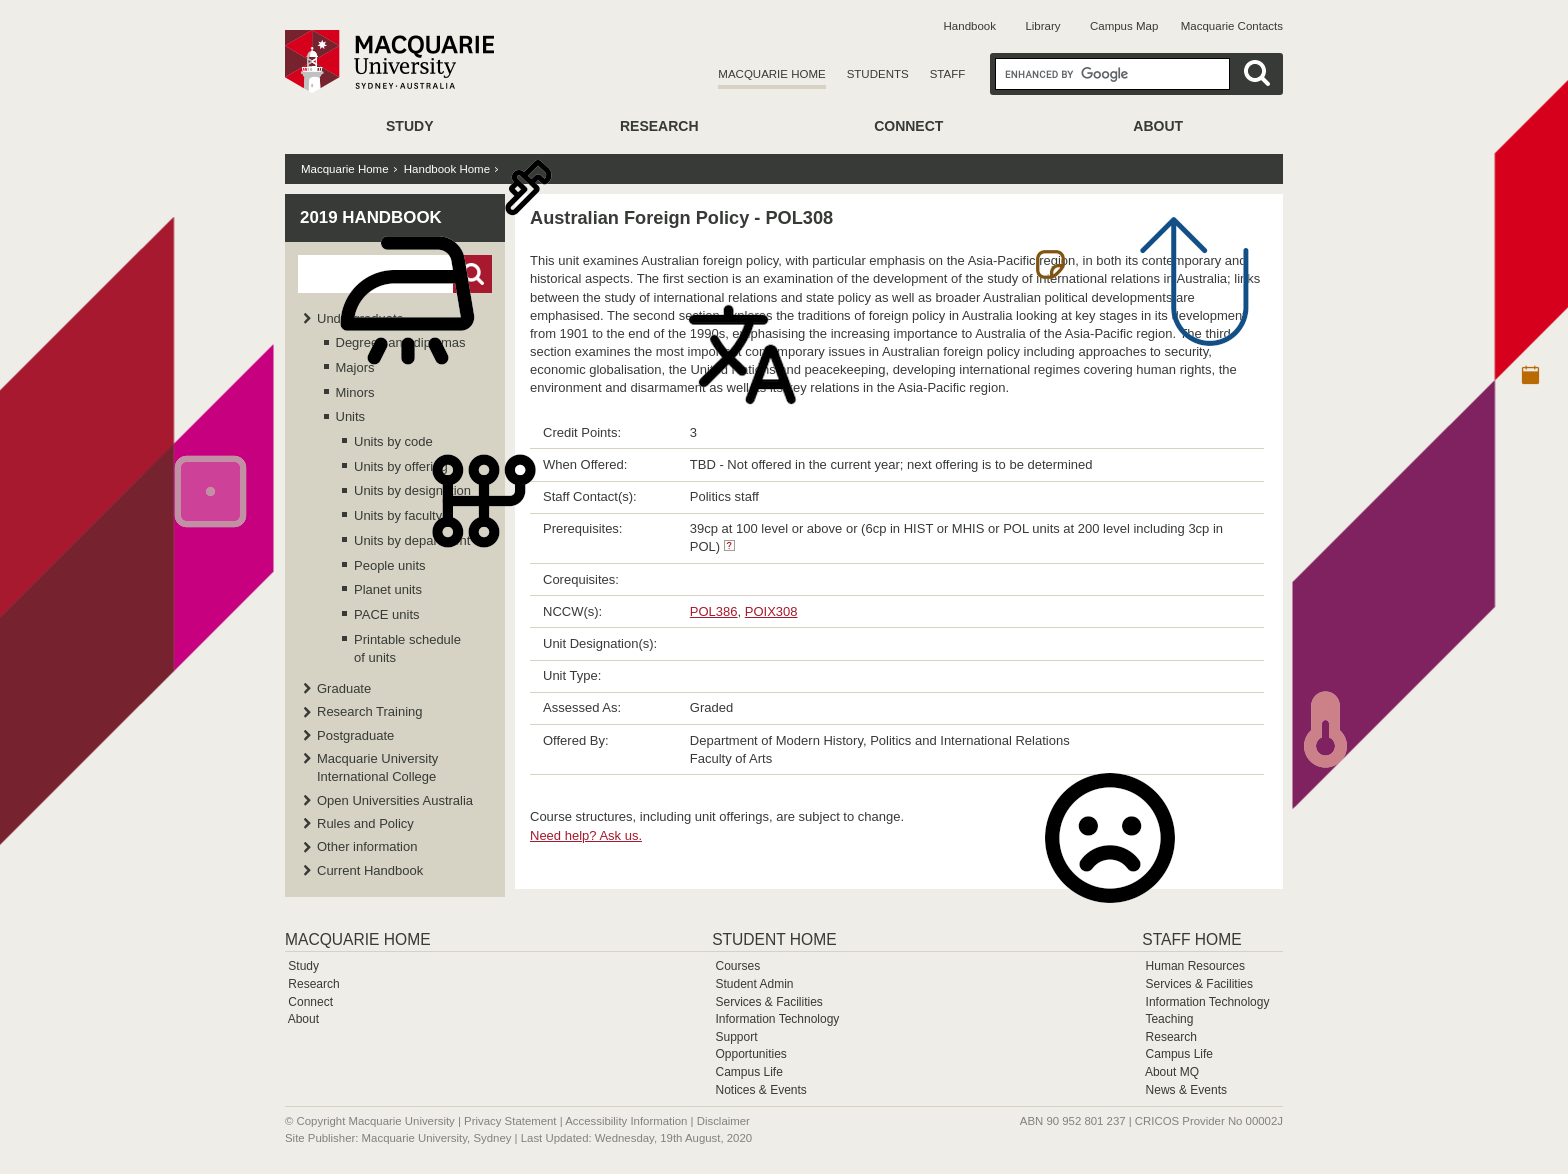  I want to click on translate text to another language, so click(743, 354).